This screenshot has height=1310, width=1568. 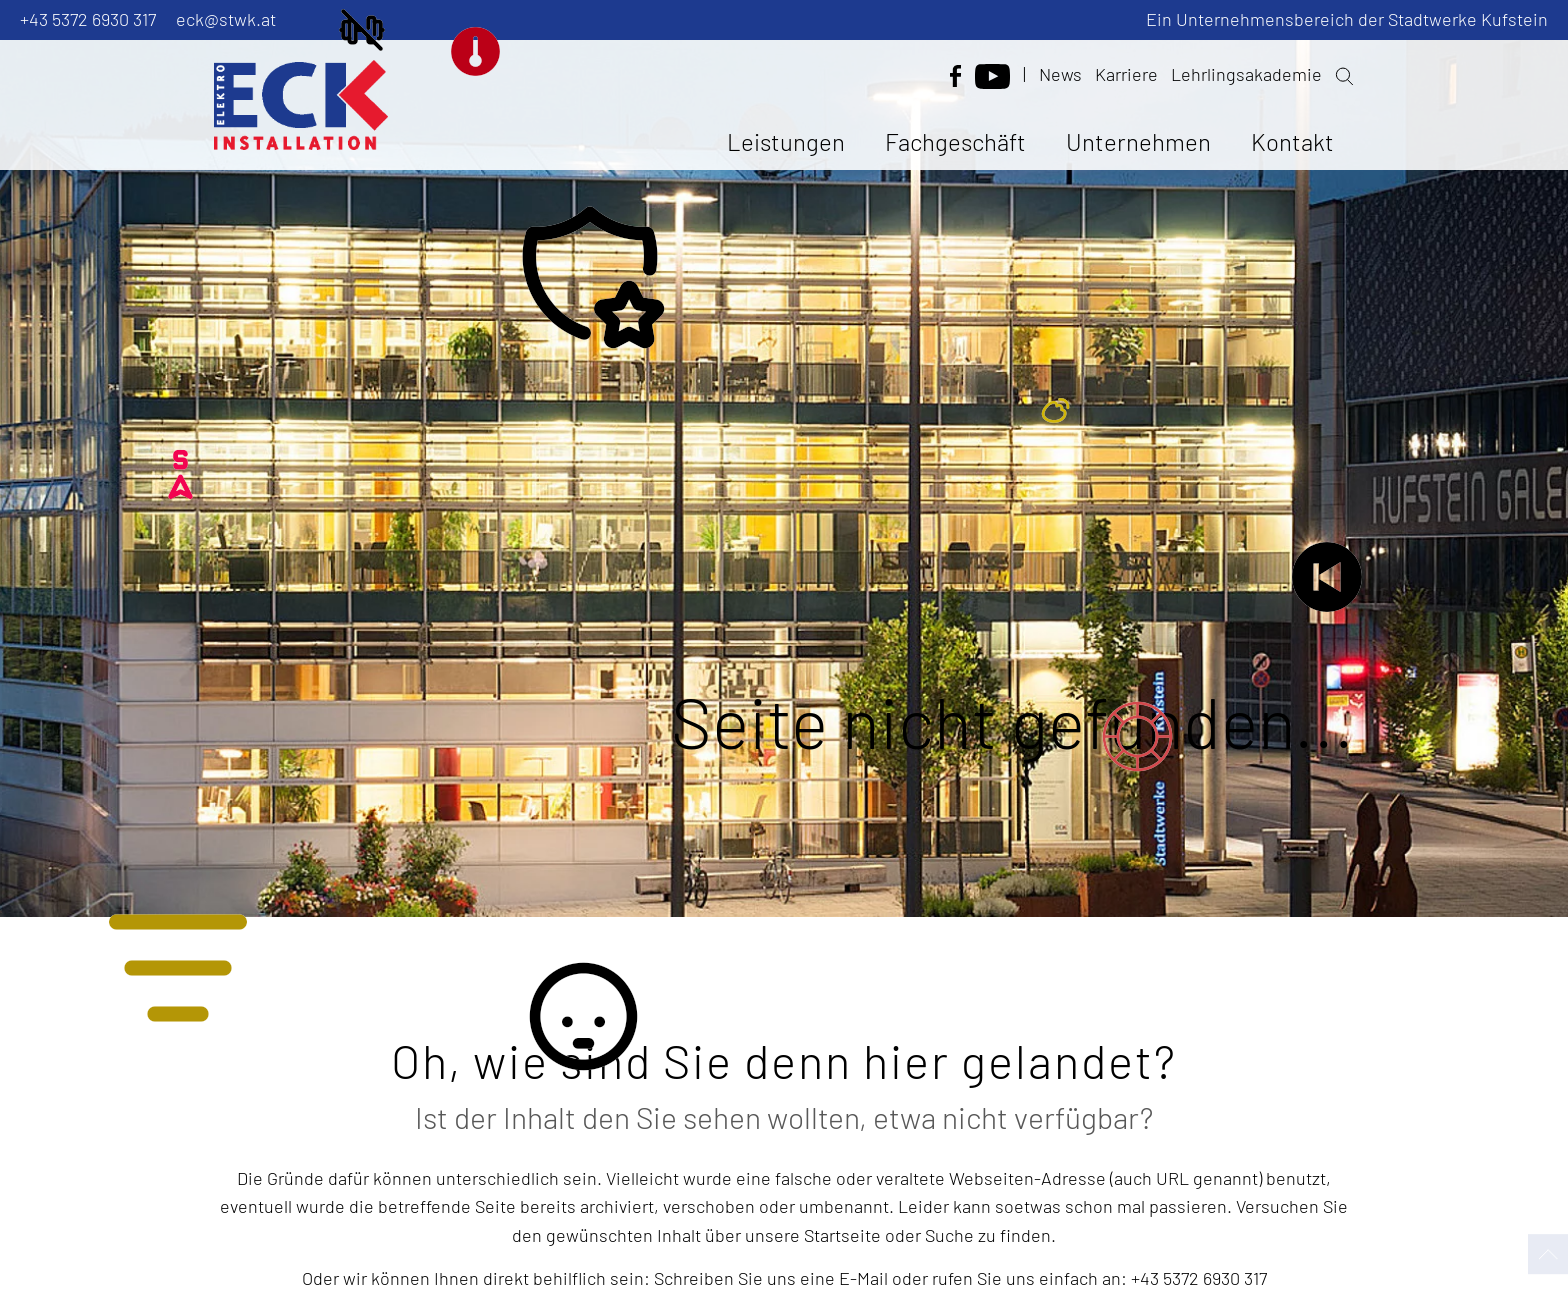 What do you see at coordinates (475, 51) in the screenshot?
I see `view current speed or performance metrics` at bounding box center [475, 51].